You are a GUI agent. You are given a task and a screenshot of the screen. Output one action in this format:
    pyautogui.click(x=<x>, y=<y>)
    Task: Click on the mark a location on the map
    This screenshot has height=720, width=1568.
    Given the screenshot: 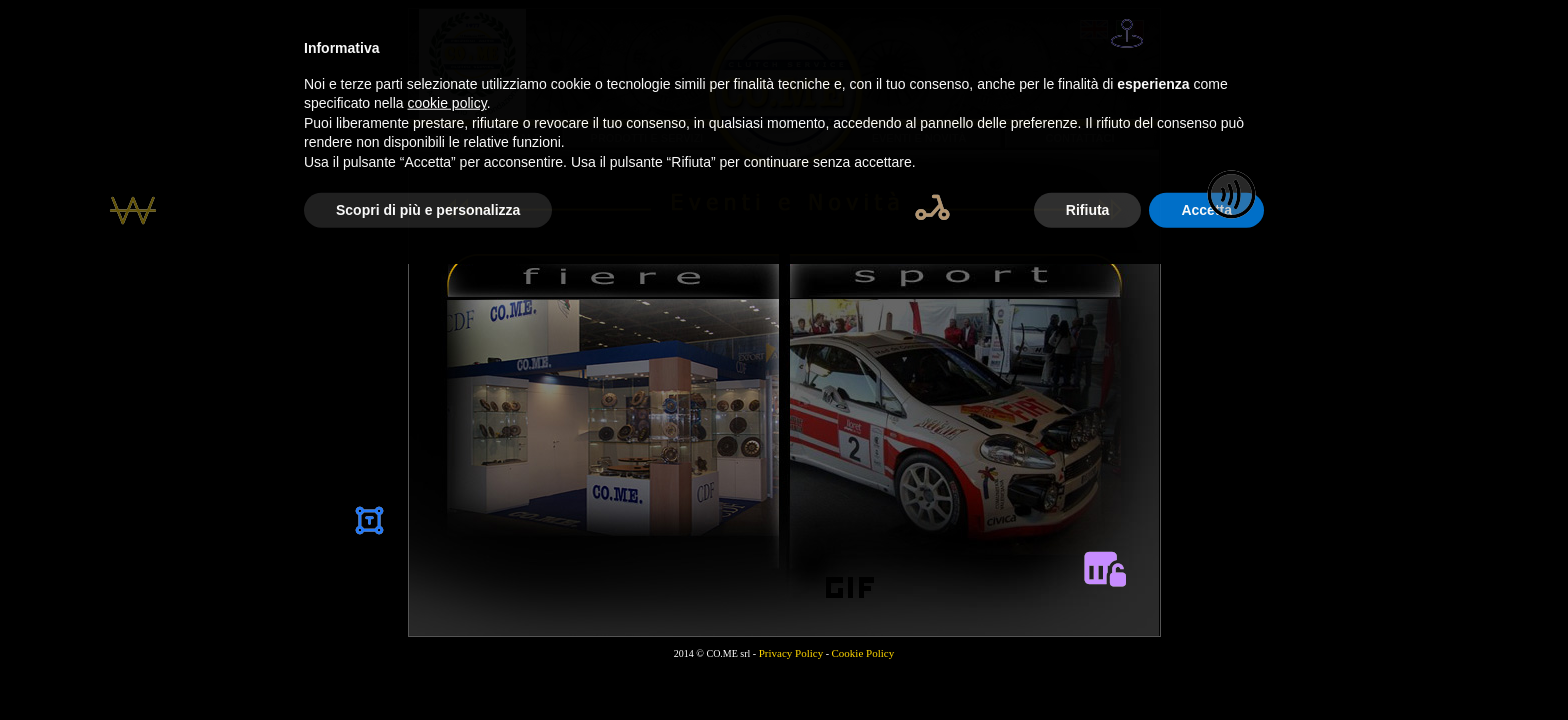 What is the action you would take?
    pyautogui.click(x=1127, y=34)
    